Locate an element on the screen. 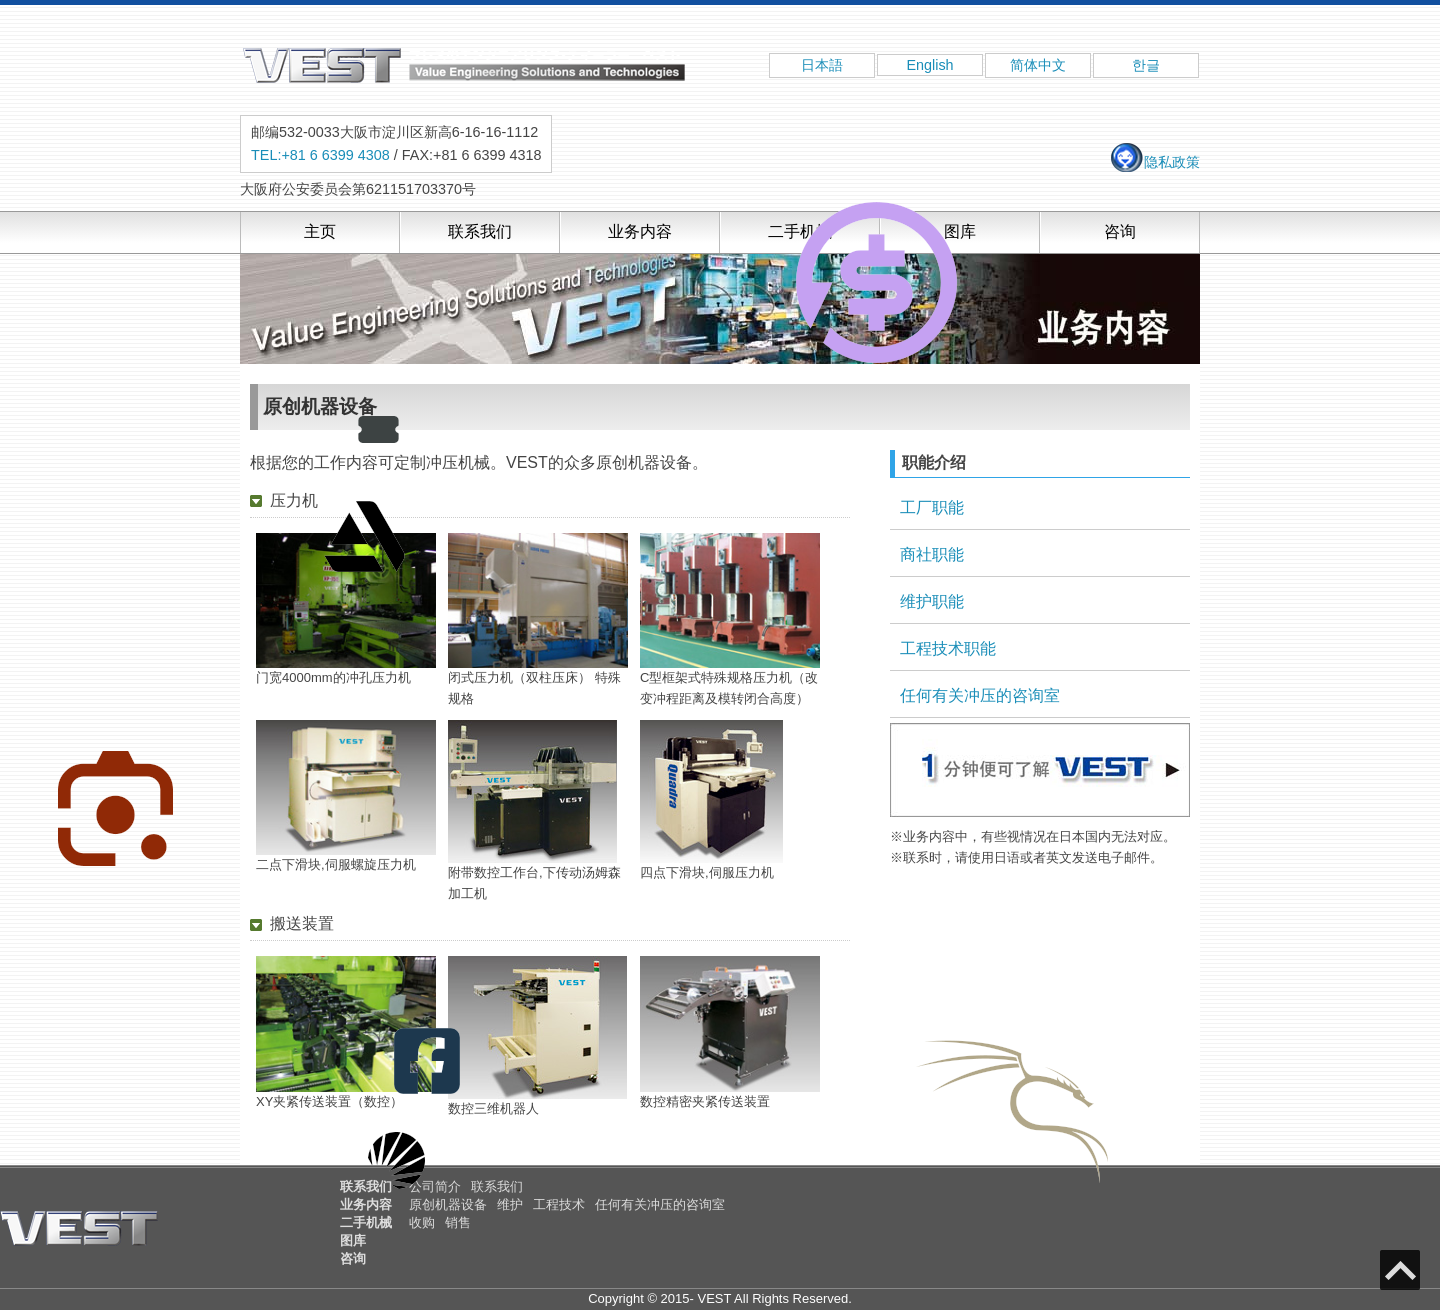 The height and width of the screenshot is (1310, 1440). request a refund for a purchase is located at coordinates (876, 282).